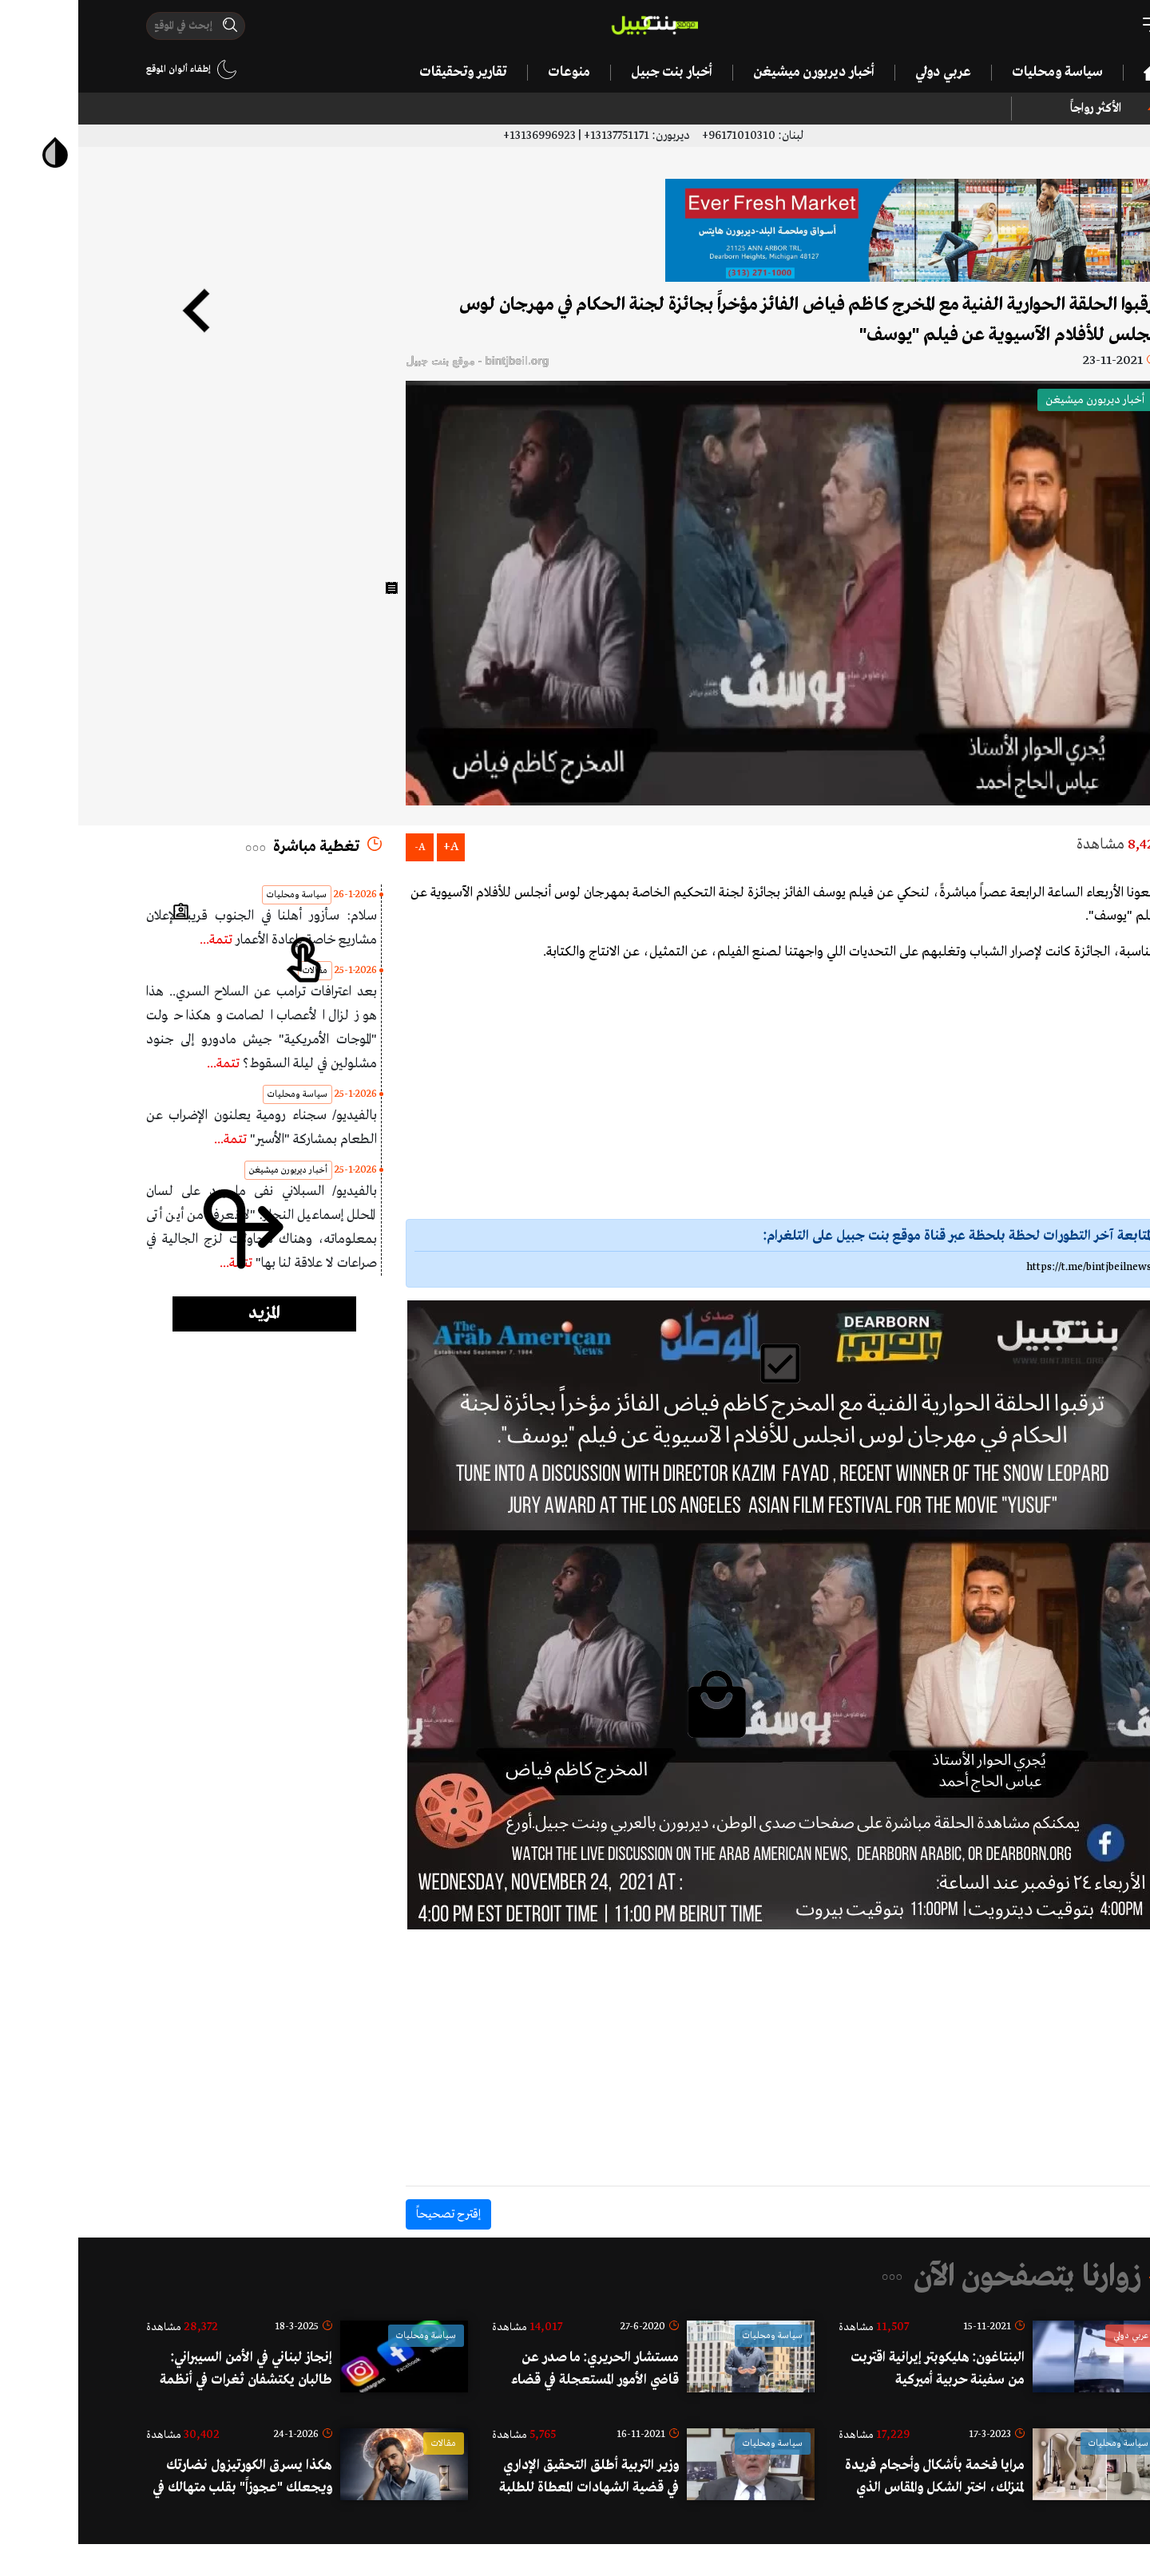 This screenshot has width=1150, height=2576. What do you see at coordinates (391, 588) in the screenshot?
I see `view purchase receipt or transaction history` at bounding box center [391, 588].